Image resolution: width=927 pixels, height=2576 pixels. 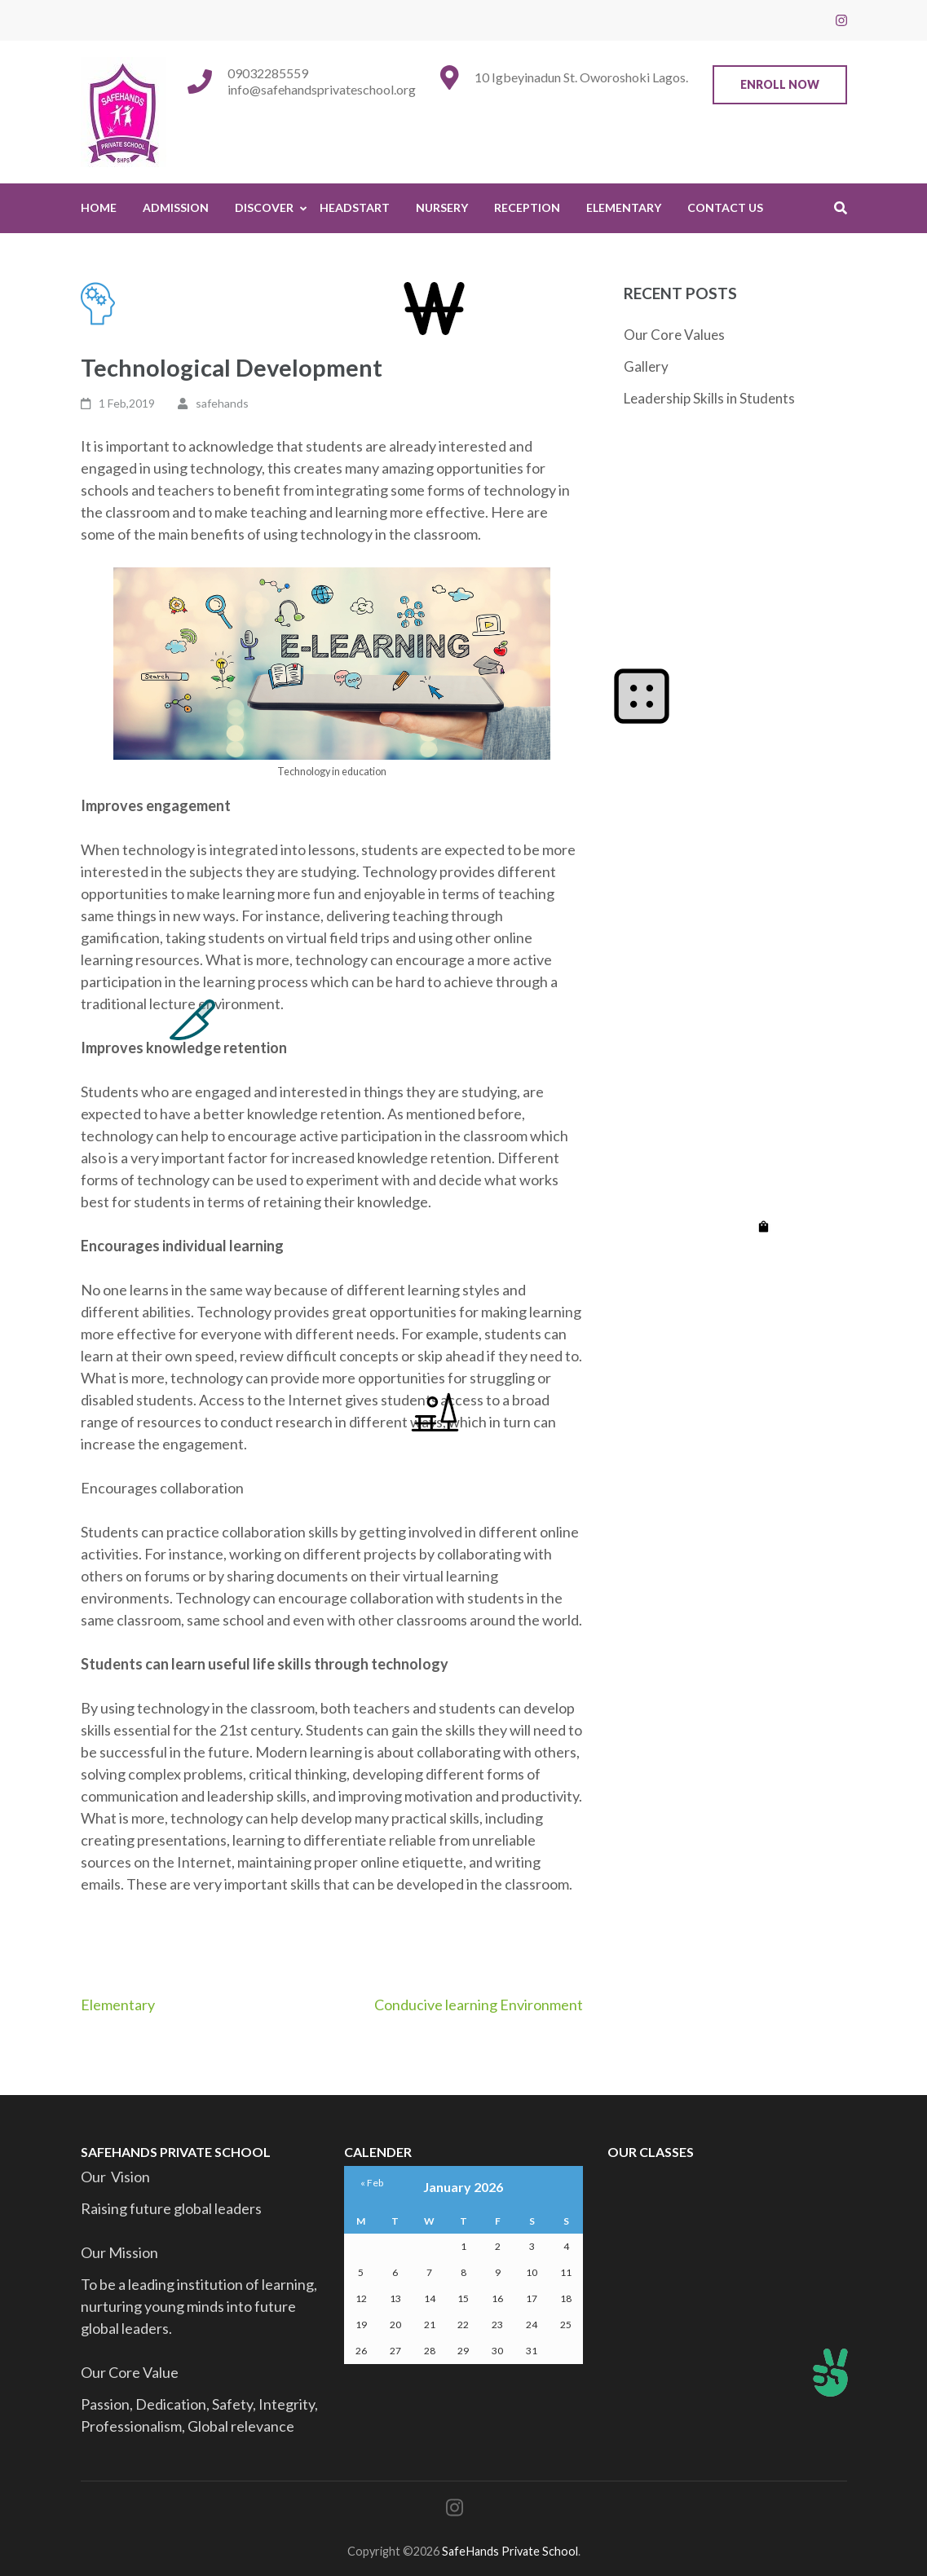 I want to click on represents a dice roll result of four, so click(x=642, y=696).